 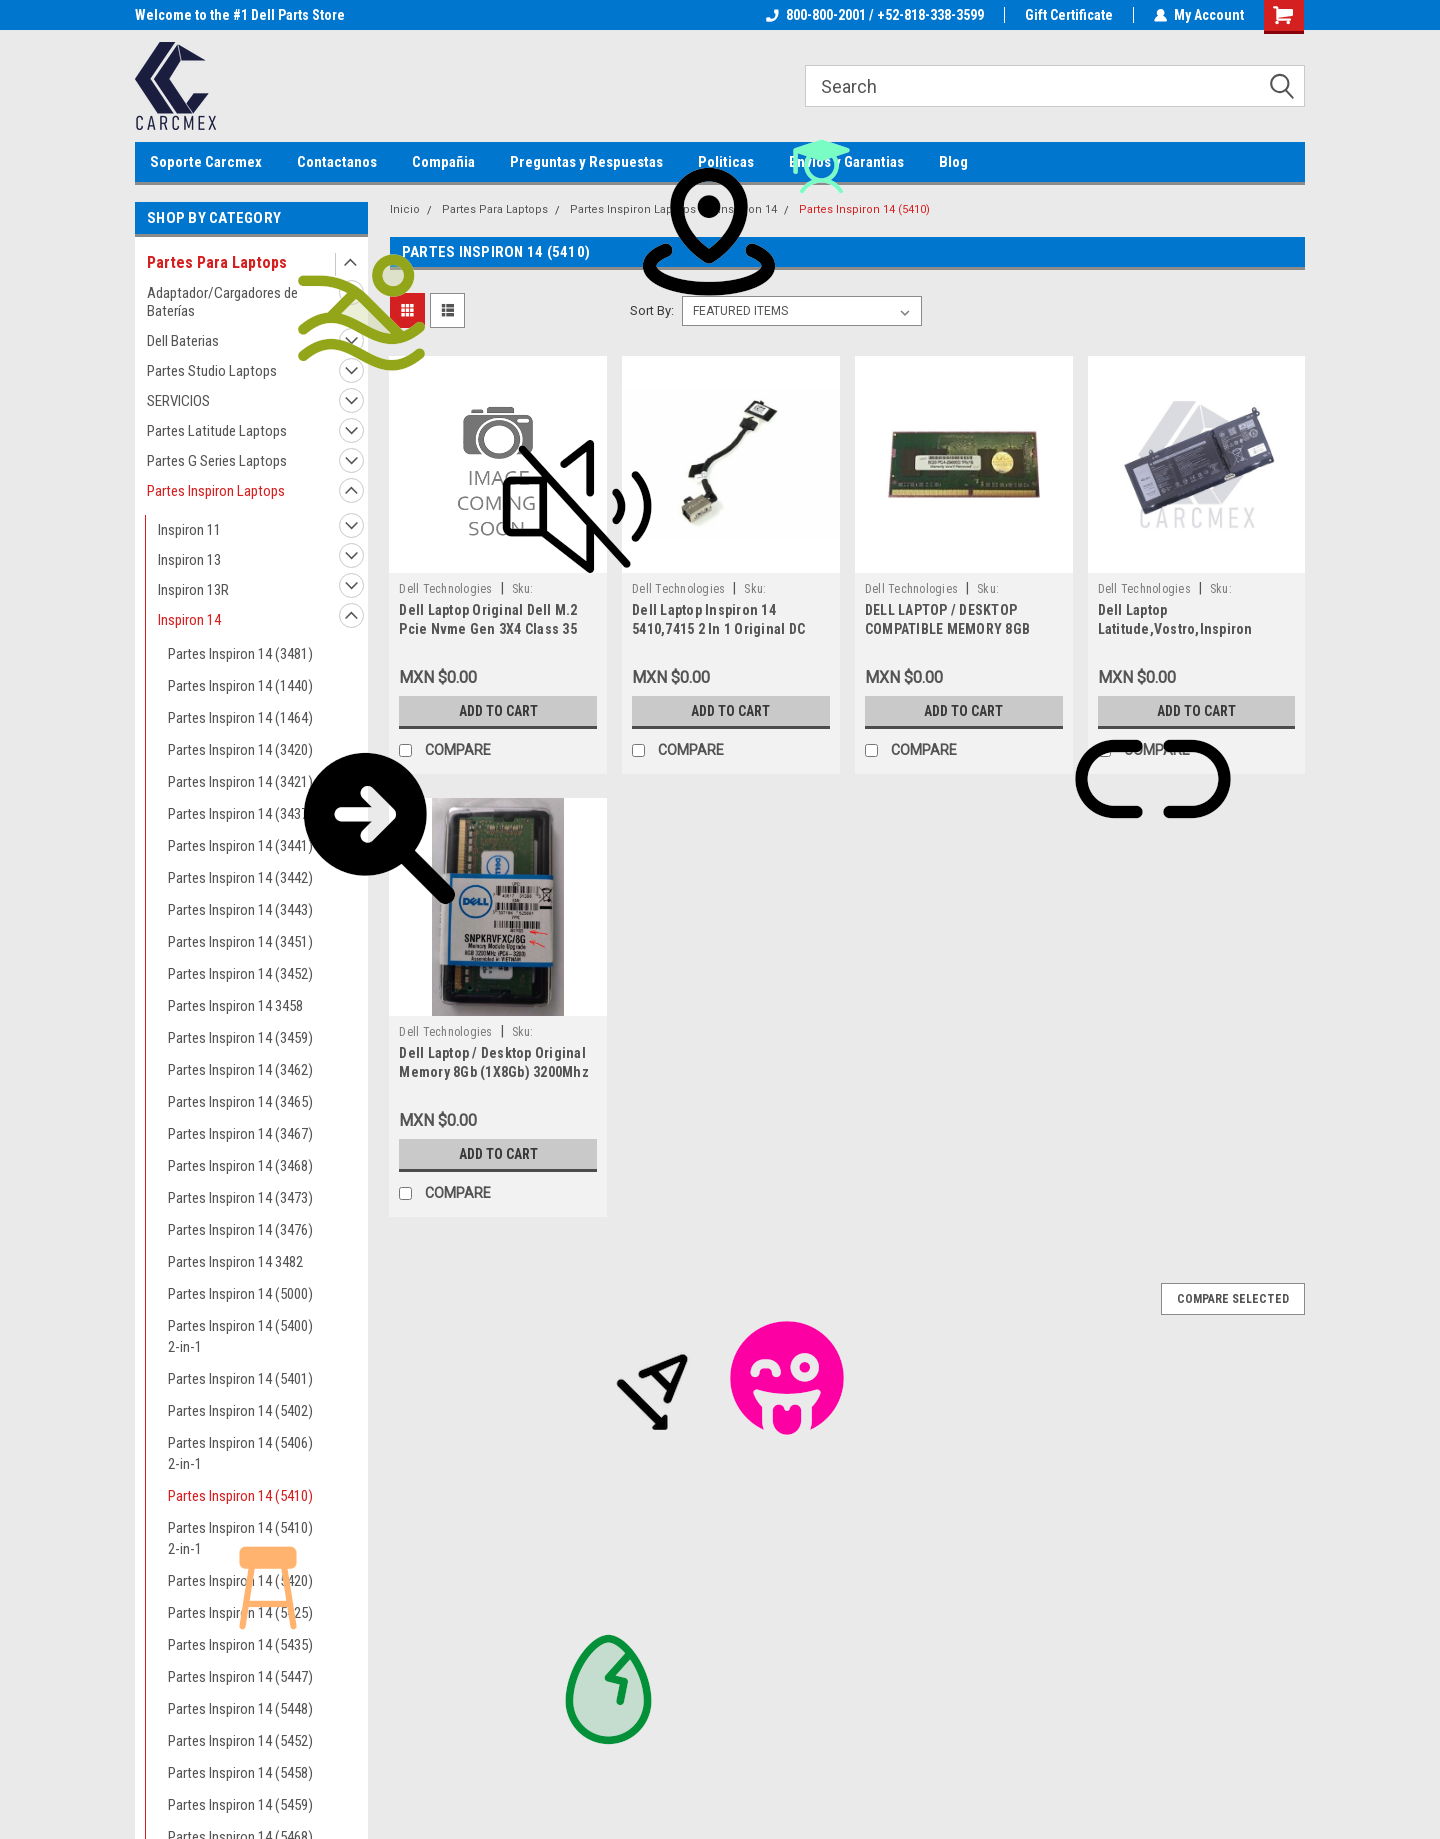 What do you see at coordinates (608, 1689) in the screenshot?
I see `indicates a cracked or broken item` at bounding box center [608, 1689].